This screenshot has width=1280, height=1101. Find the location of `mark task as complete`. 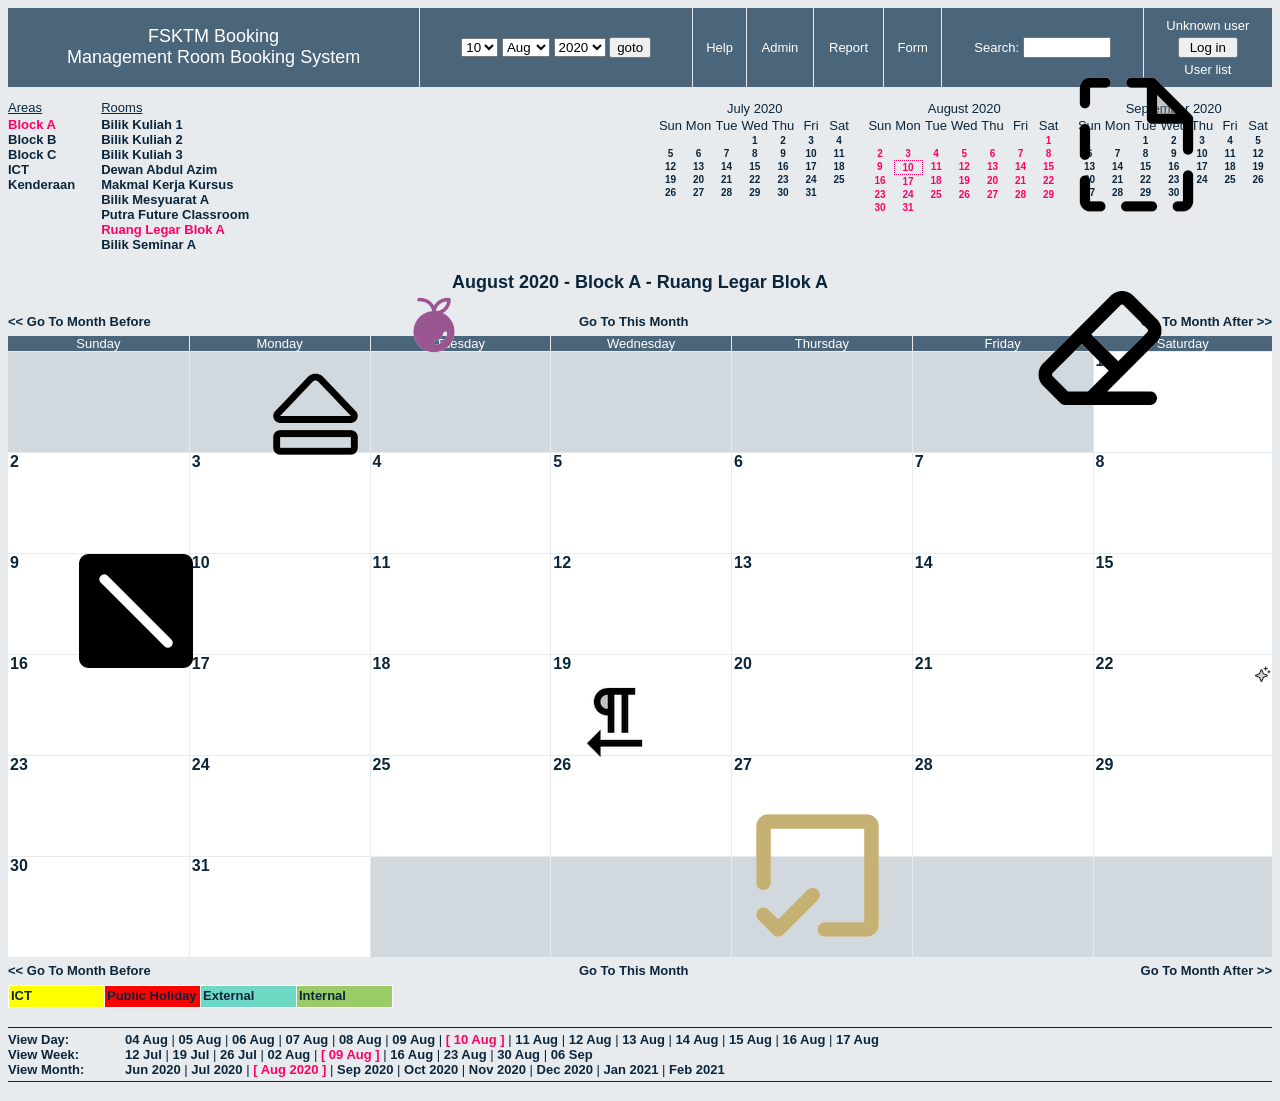

mark task as complete is located at coordinates (817, 875).